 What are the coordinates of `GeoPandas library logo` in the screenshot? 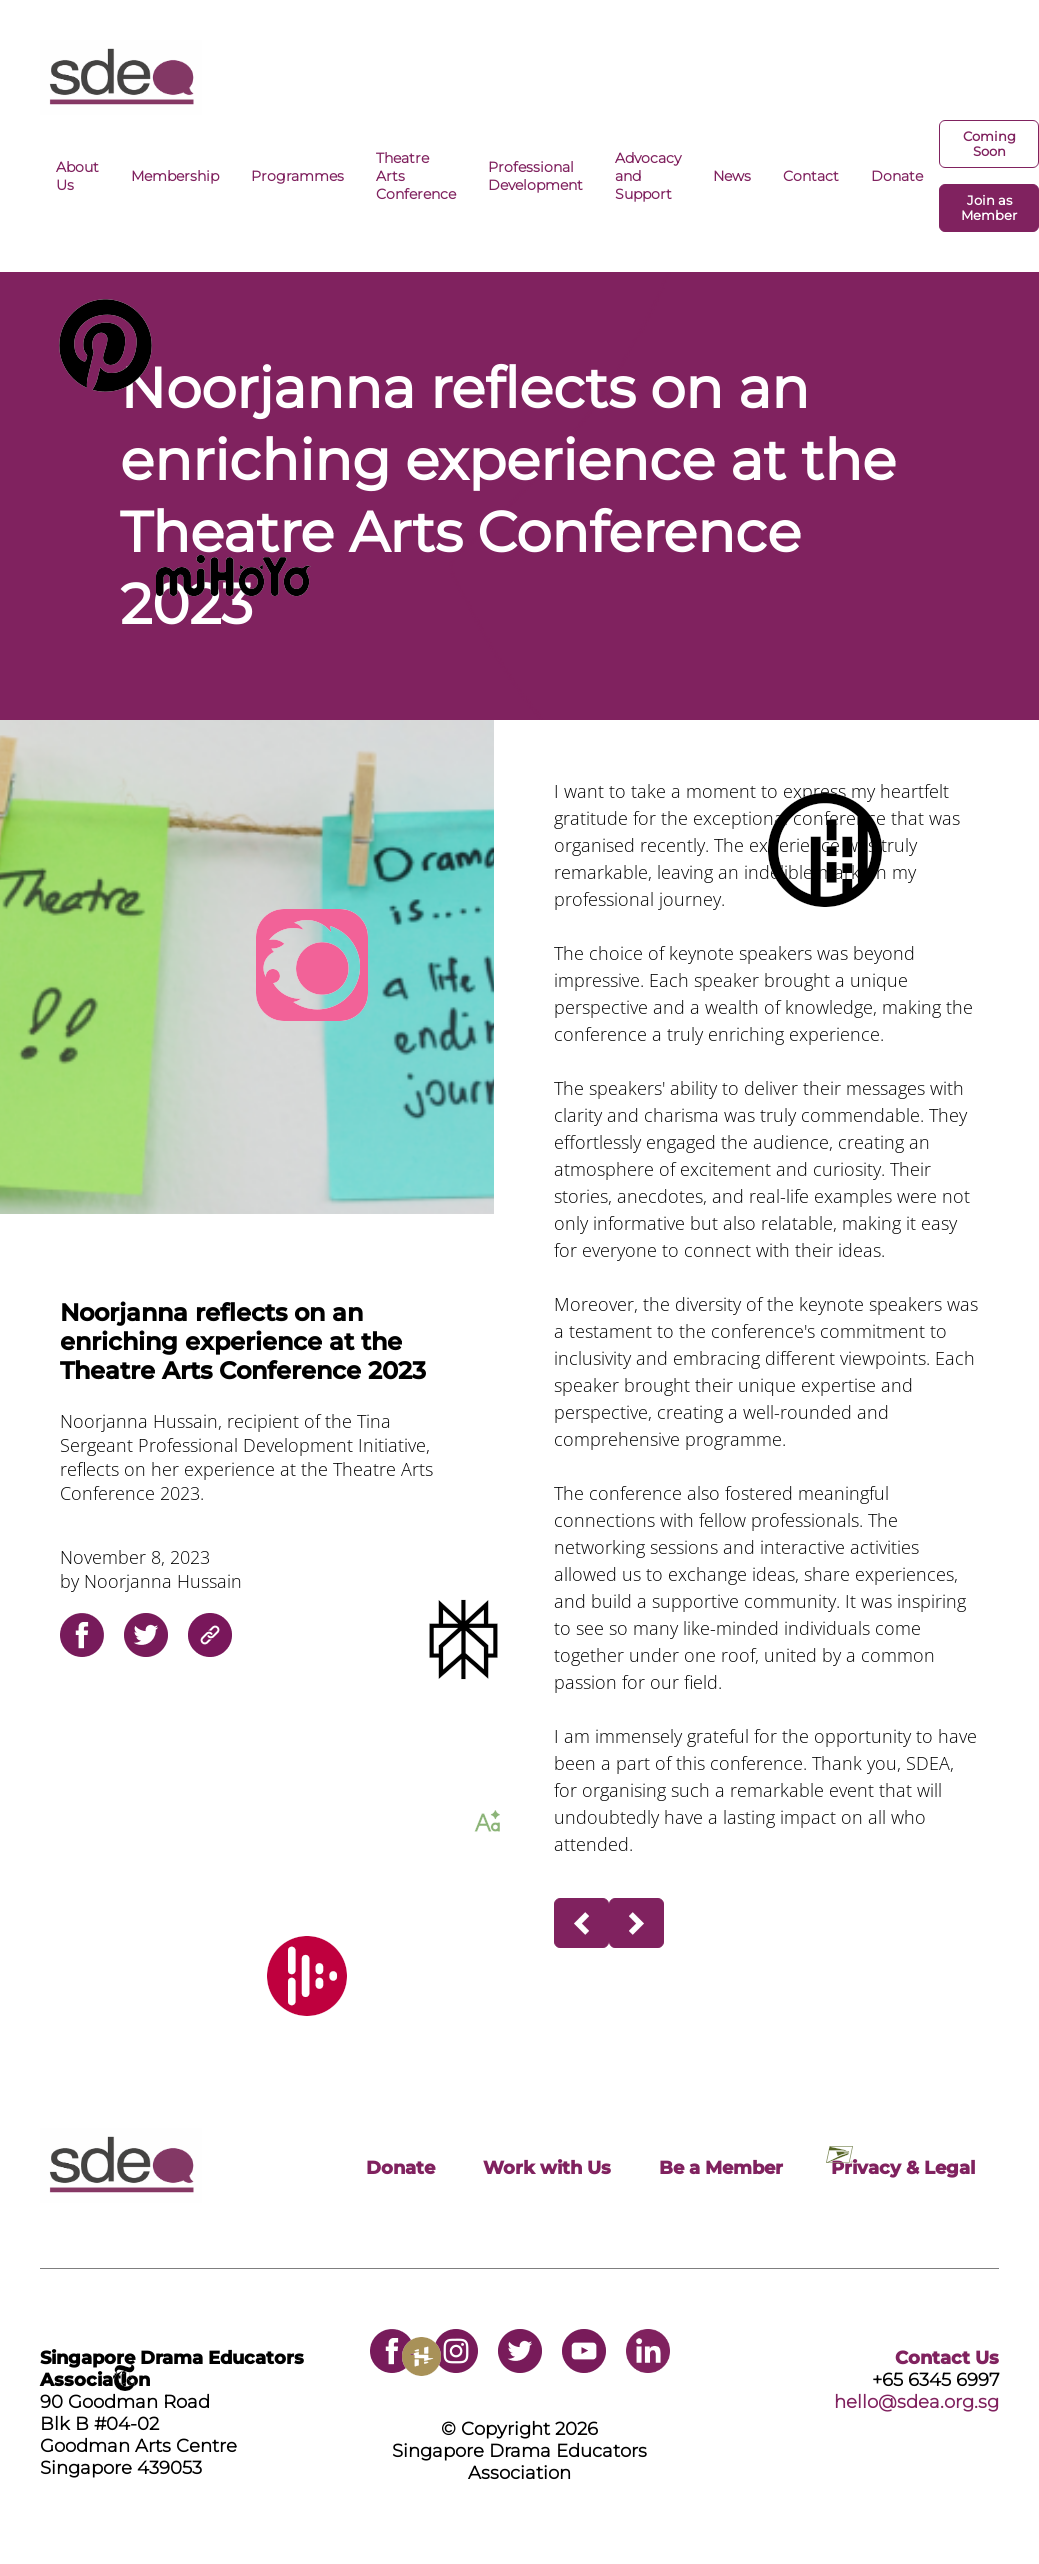 It's located at (825, 850).